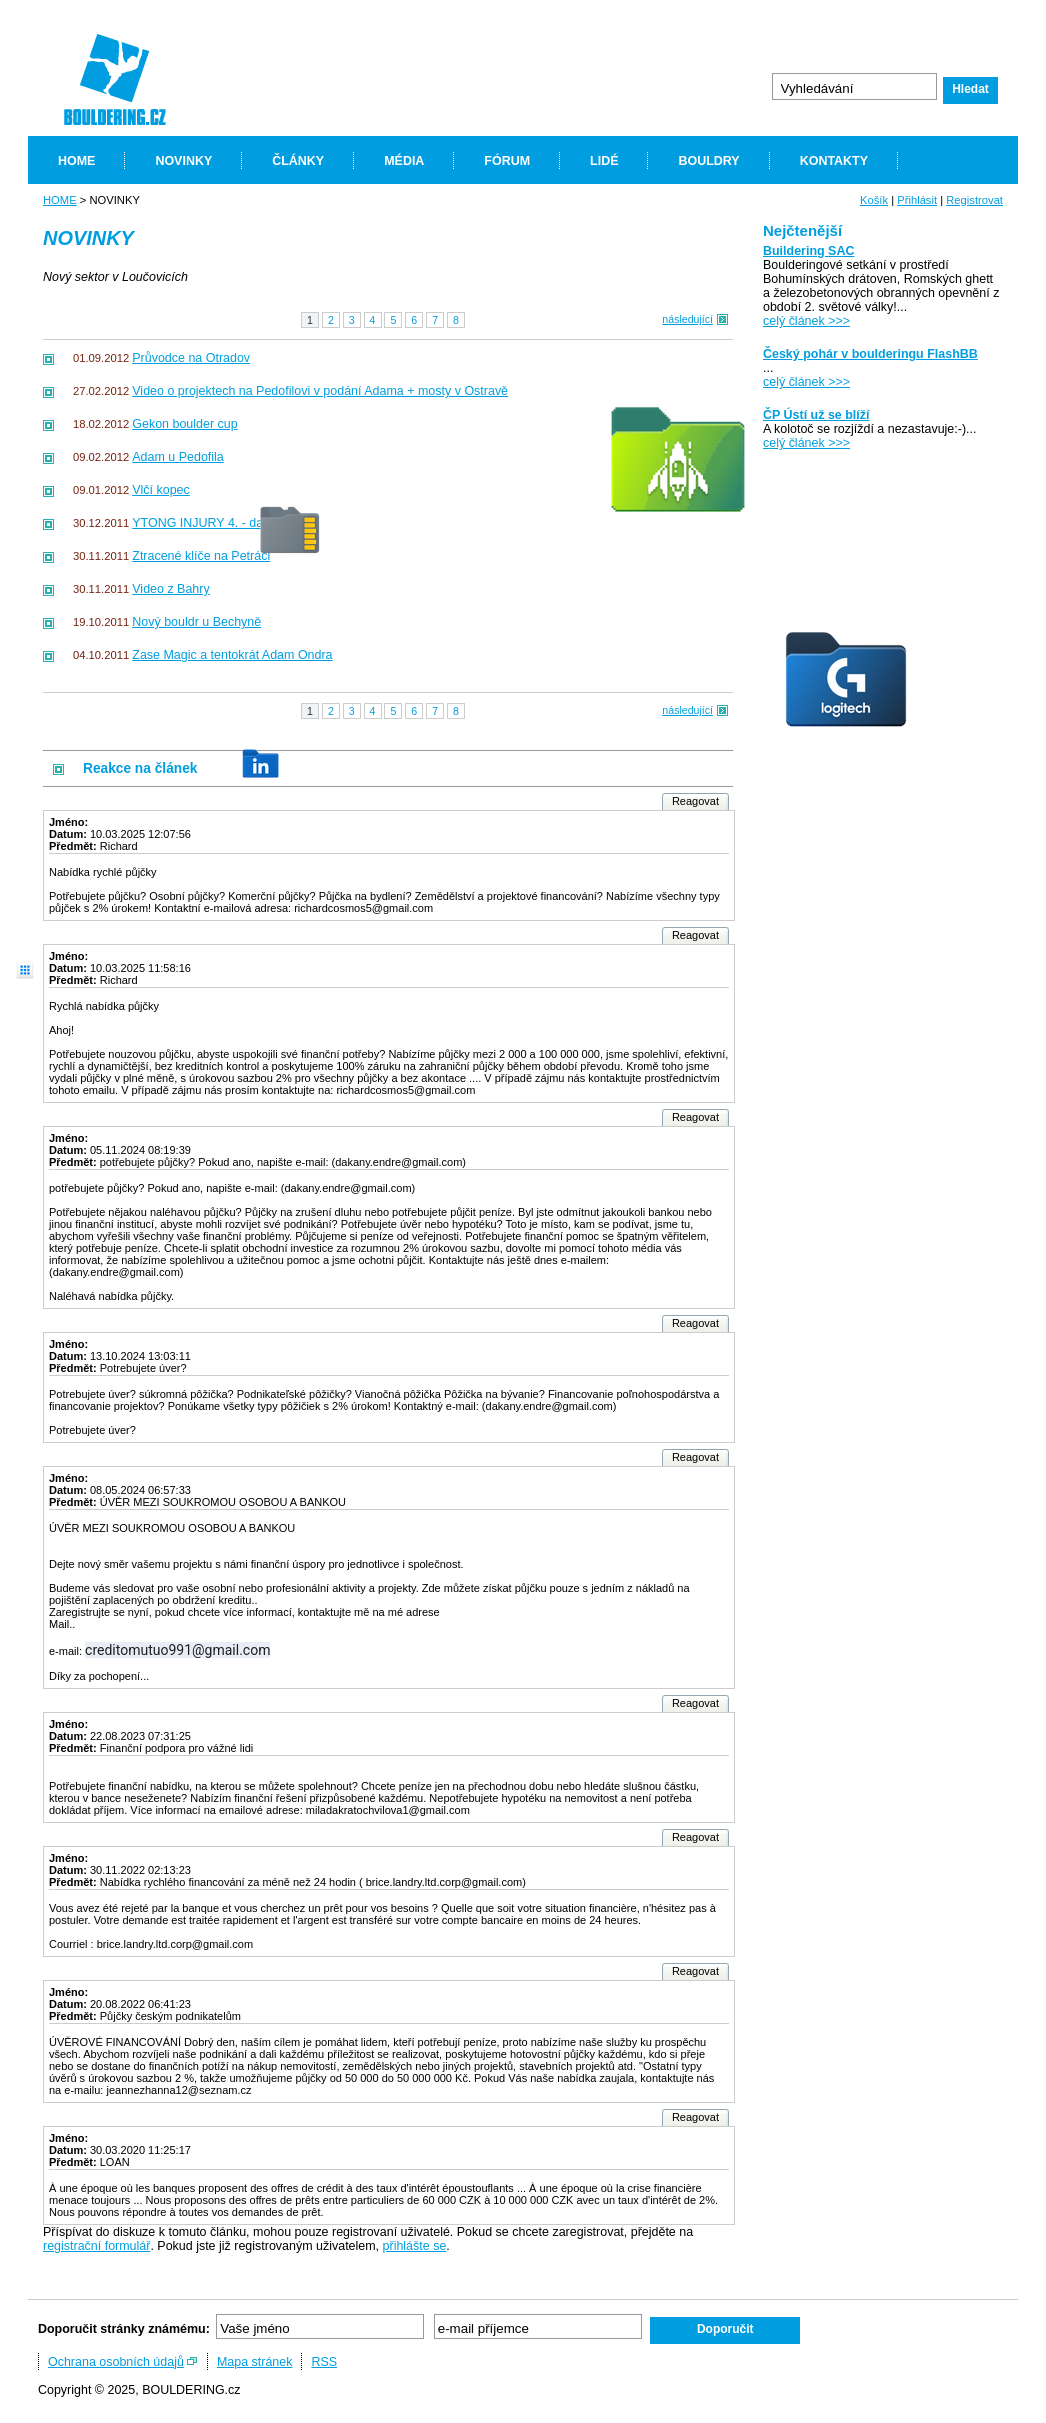 This screenshot has width=1046, height=2423. What do you see at coordinates (845, 682) in the screenshot?
I see `open logitech software or driver files` at bounding box center [845, 682].